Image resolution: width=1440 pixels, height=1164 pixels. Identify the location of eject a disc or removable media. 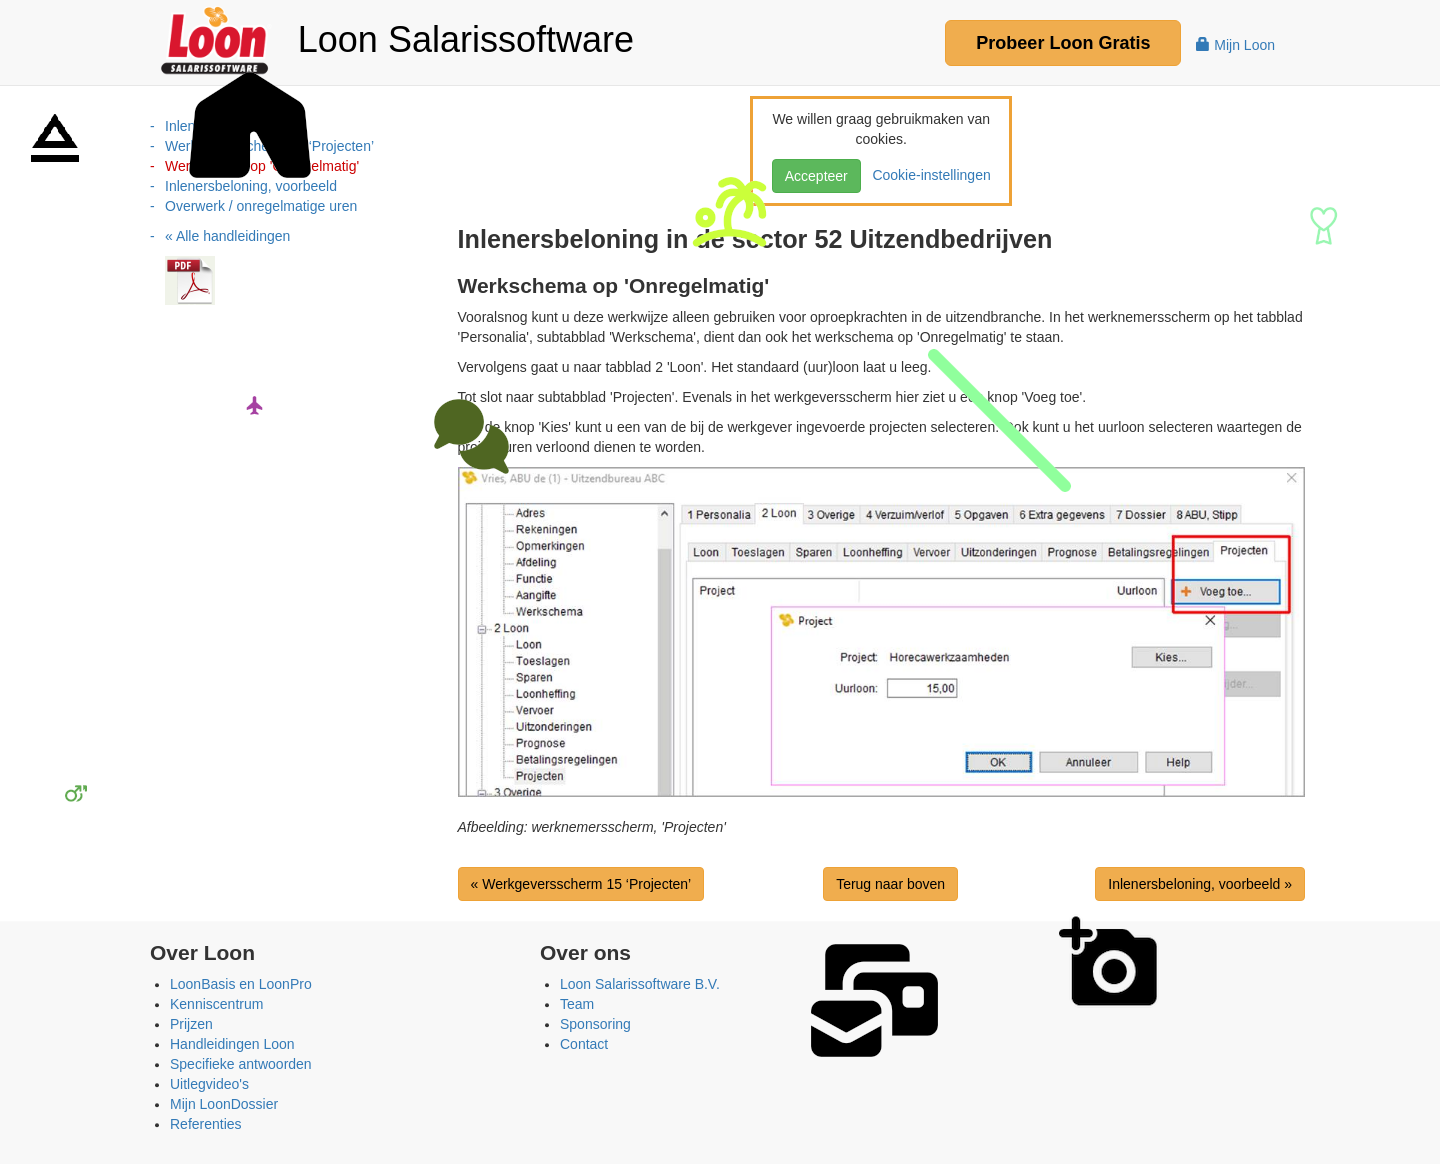
(55, 138).